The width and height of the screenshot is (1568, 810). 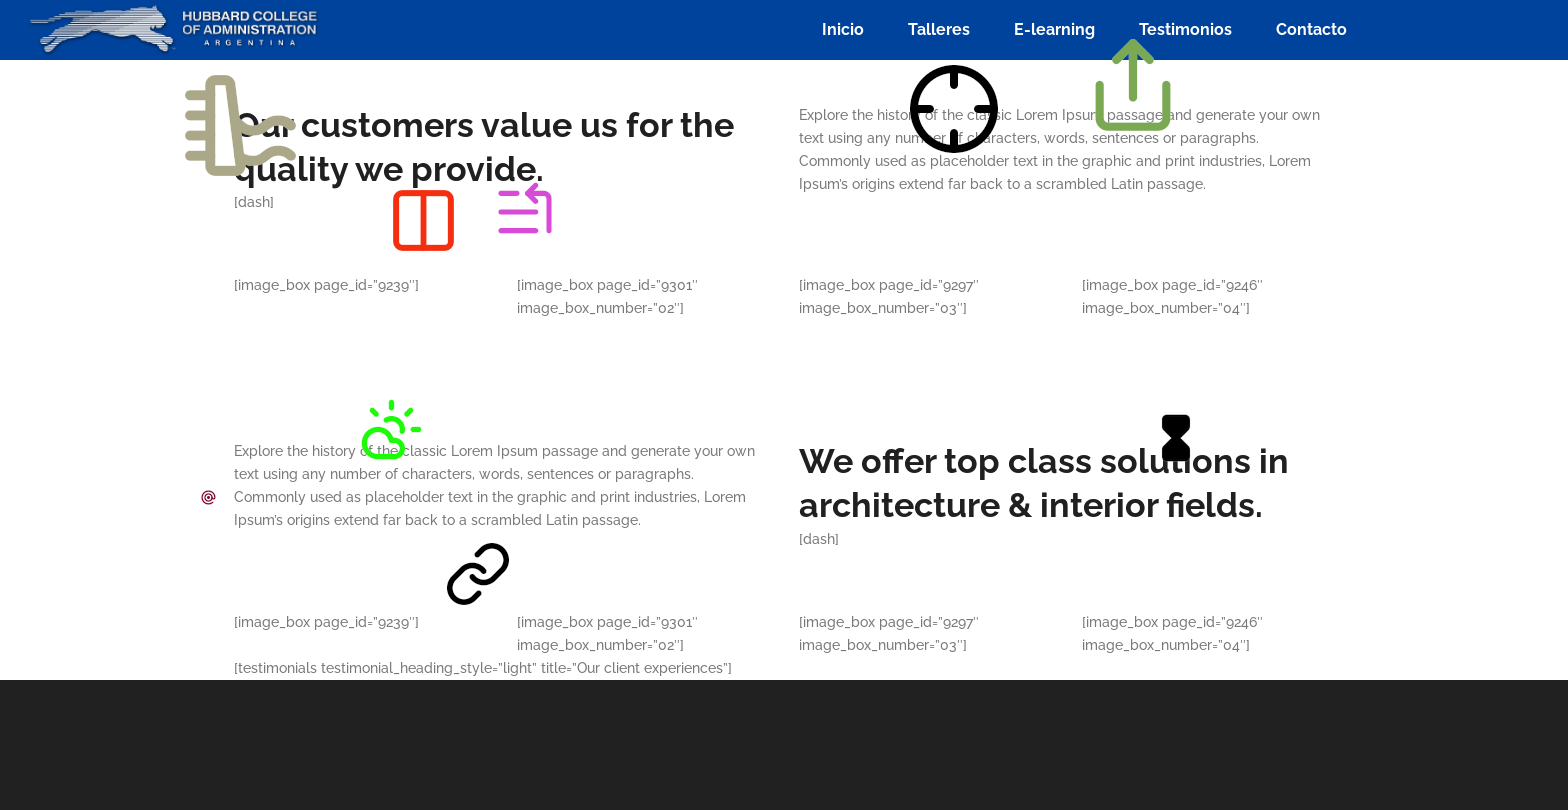 What do you see at coordinates (208, 497) in the screenshot?
I see `mailgun email service integration` at bounding box center [208, 497].